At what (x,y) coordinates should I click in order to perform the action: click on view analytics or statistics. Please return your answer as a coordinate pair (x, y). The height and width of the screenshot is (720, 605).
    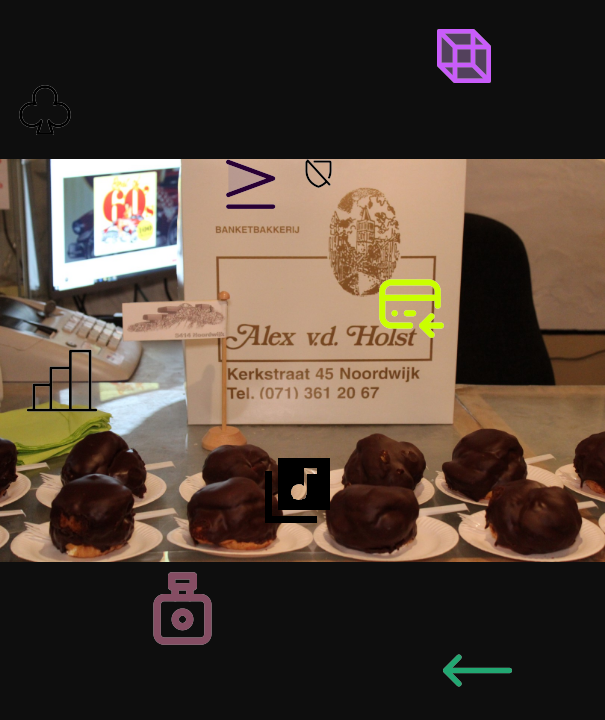
    Looking at the image, I should click on (62, 382).